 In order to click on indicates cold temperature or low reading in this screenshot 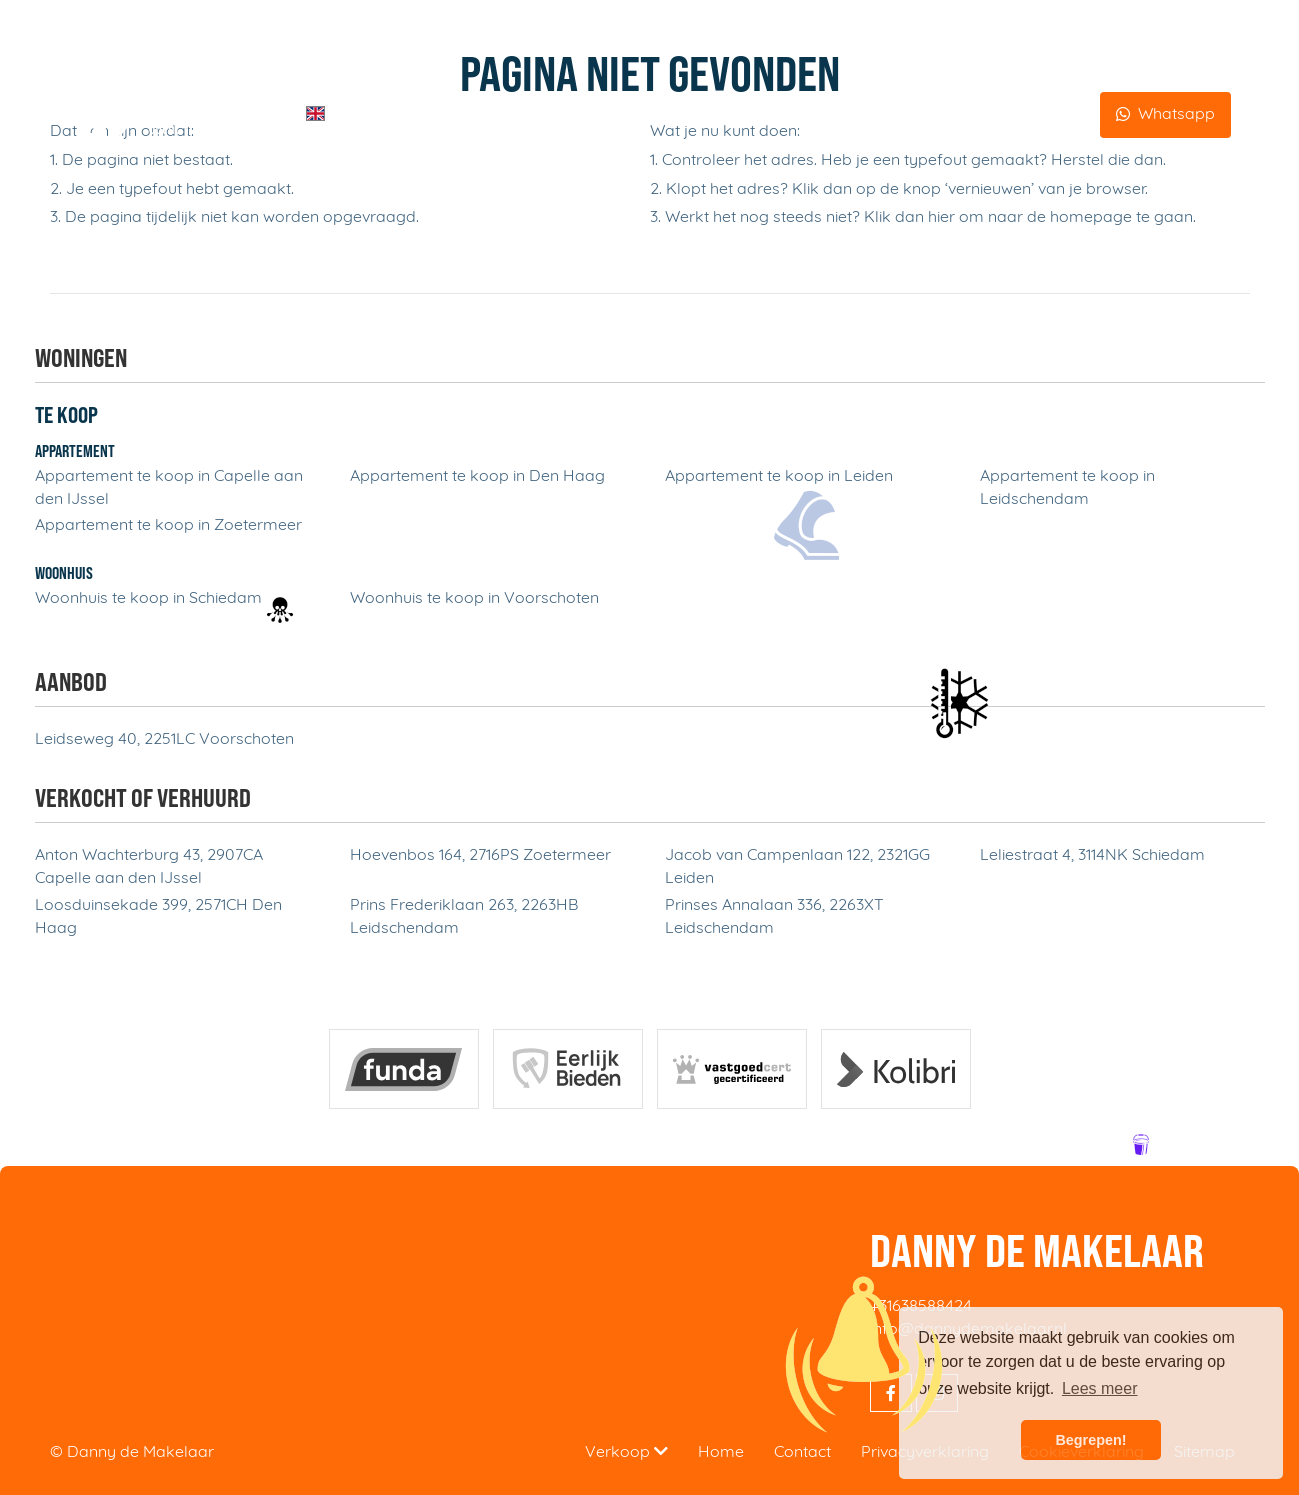, I will do `click(959, 702)`.